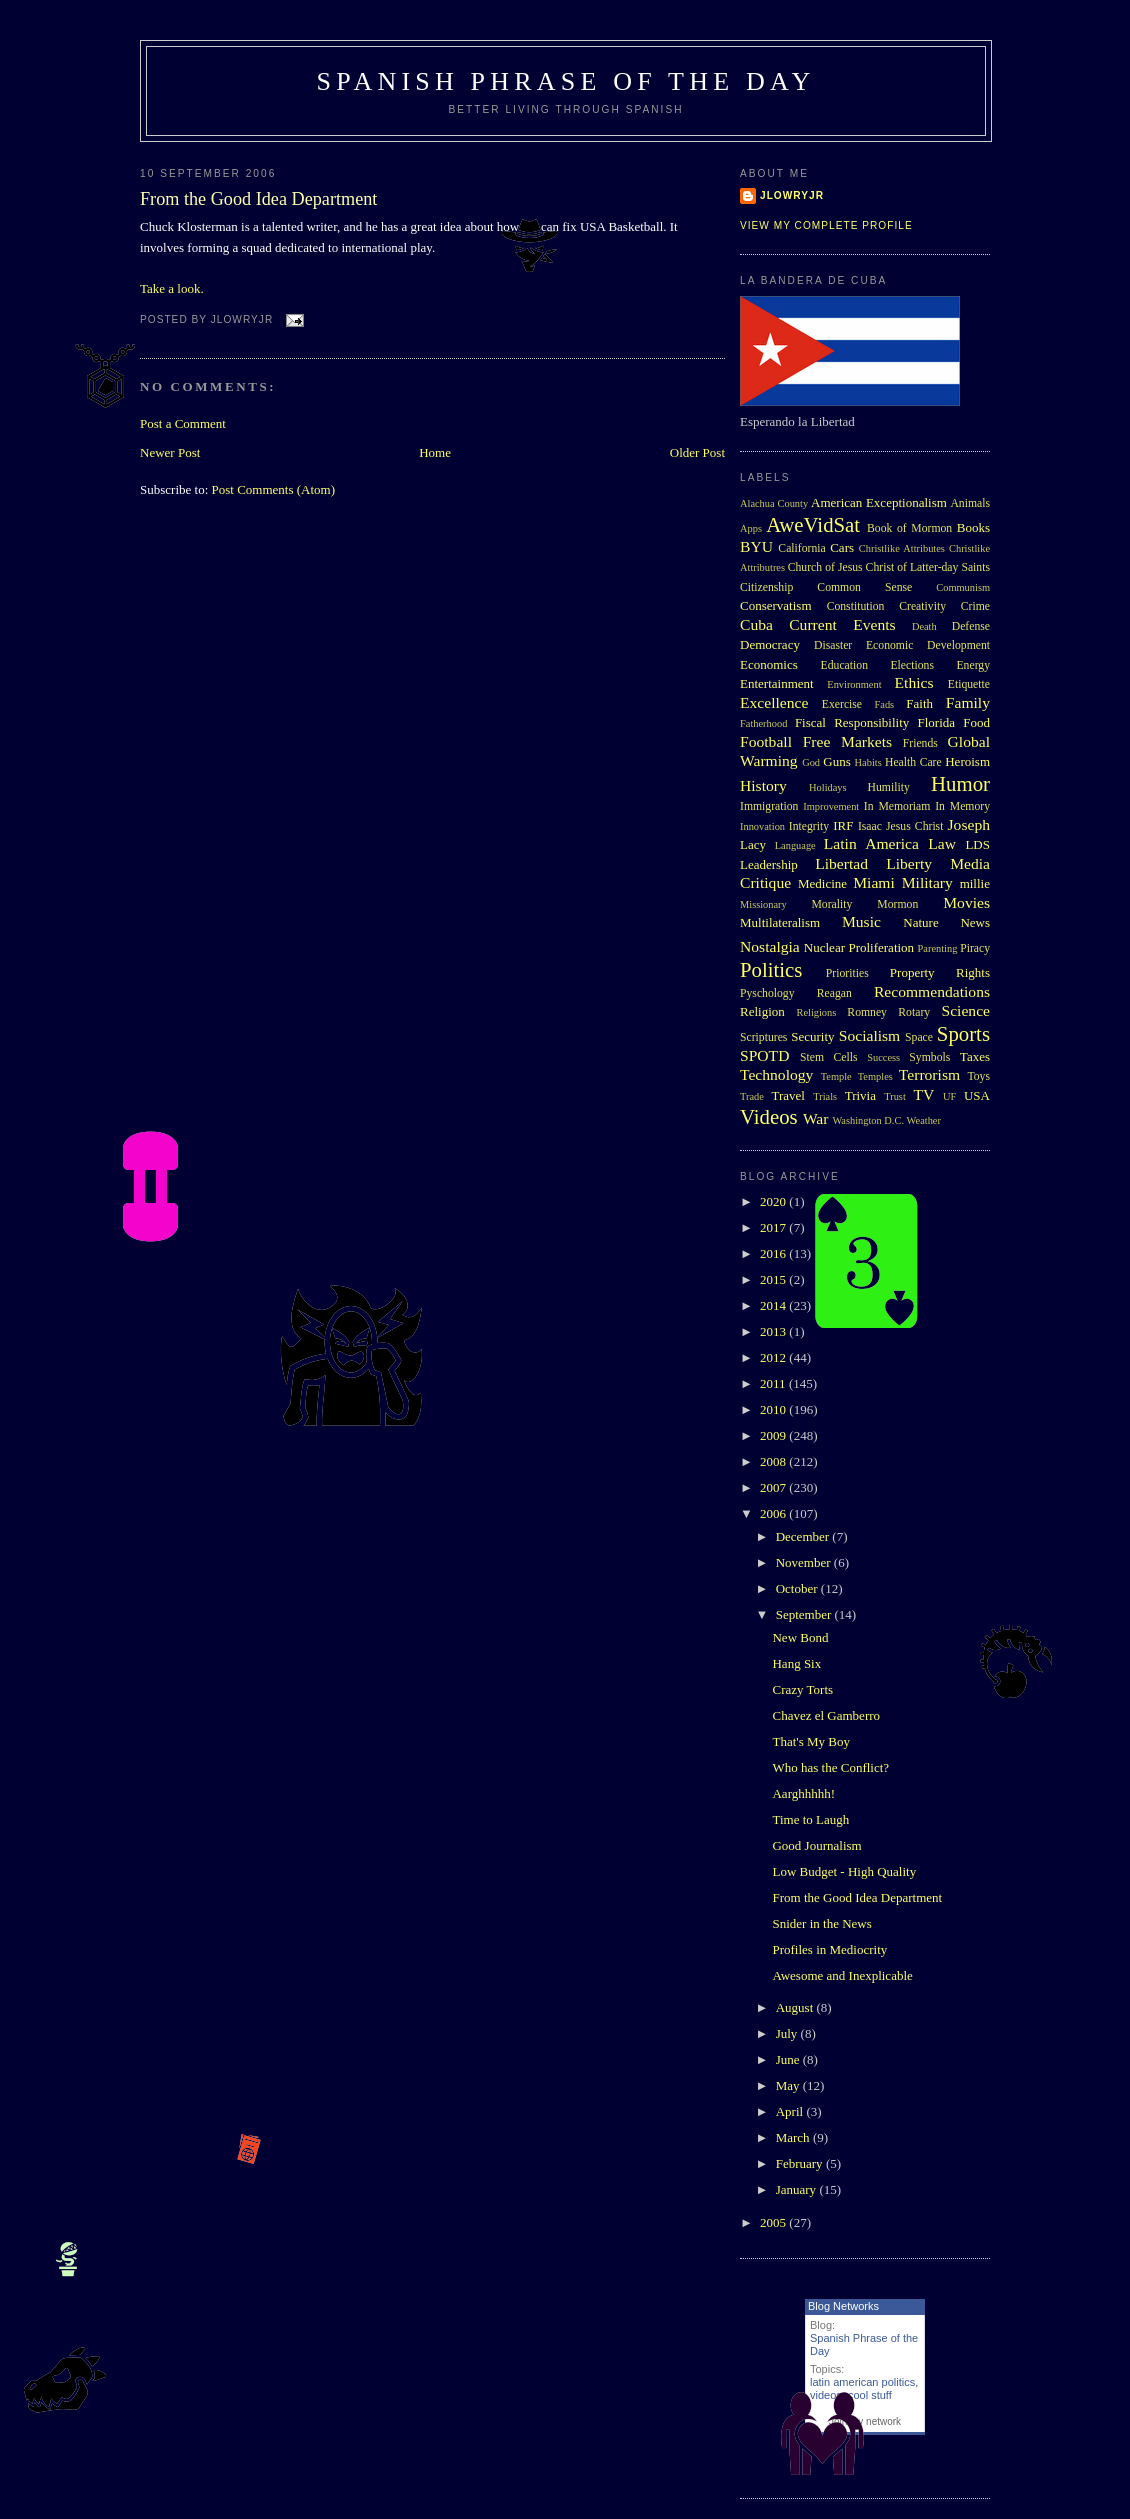  What do you see at coordinates (150, 1186) in the screenshot?
I see `use grenade weapon or explosive item` at bounding box center [150, 1186].